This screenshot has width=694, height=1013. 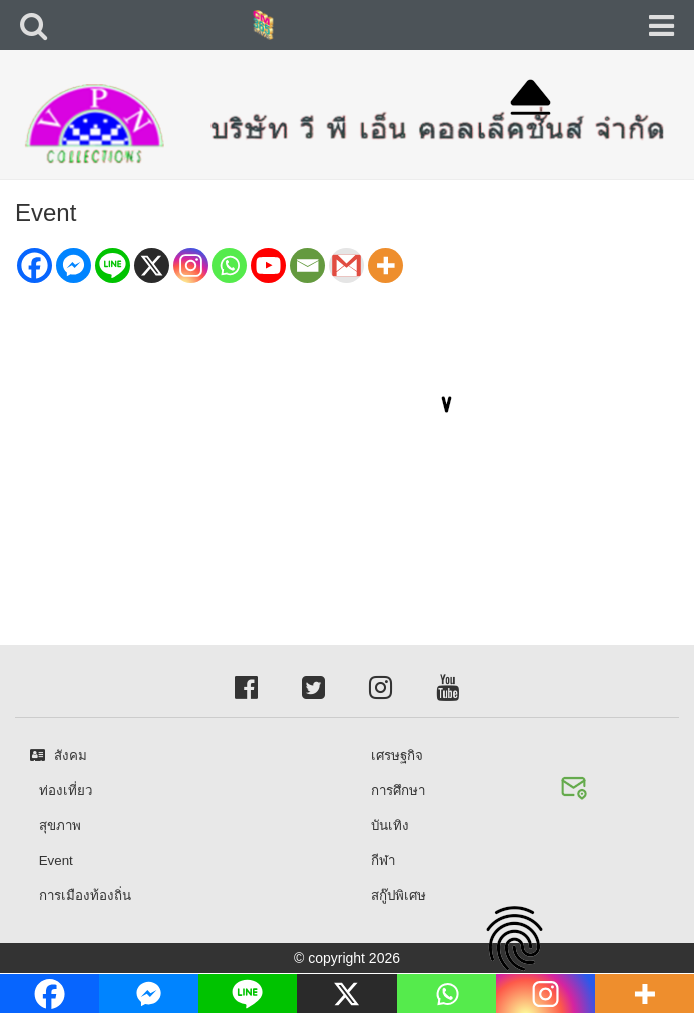 I want to click on eject media or removable disk, so click(x=530, y=99).